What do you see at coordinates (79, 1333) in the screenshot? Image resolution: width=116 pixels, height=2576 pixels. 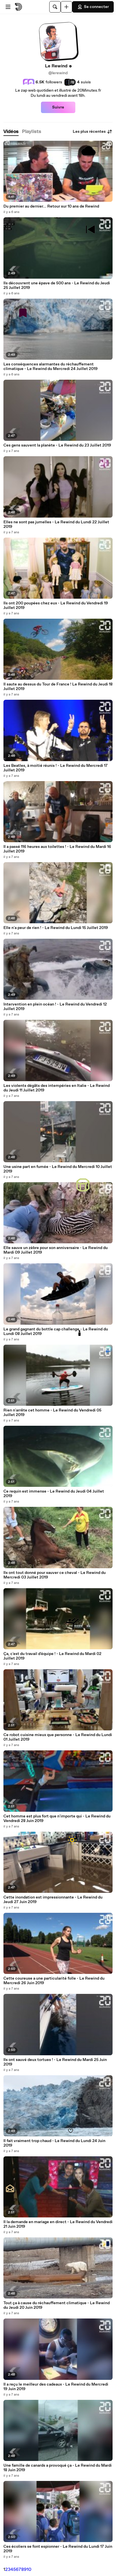 I see `access candle or ambient lighting mode` at bounding box center [79, 1333].